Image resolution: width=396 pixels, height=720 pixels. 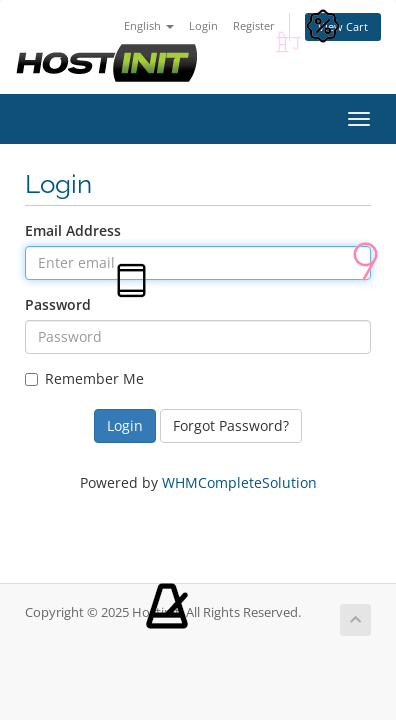 I want to click on indicates the number nine in a list or sequence, so click(x=365, y=261).